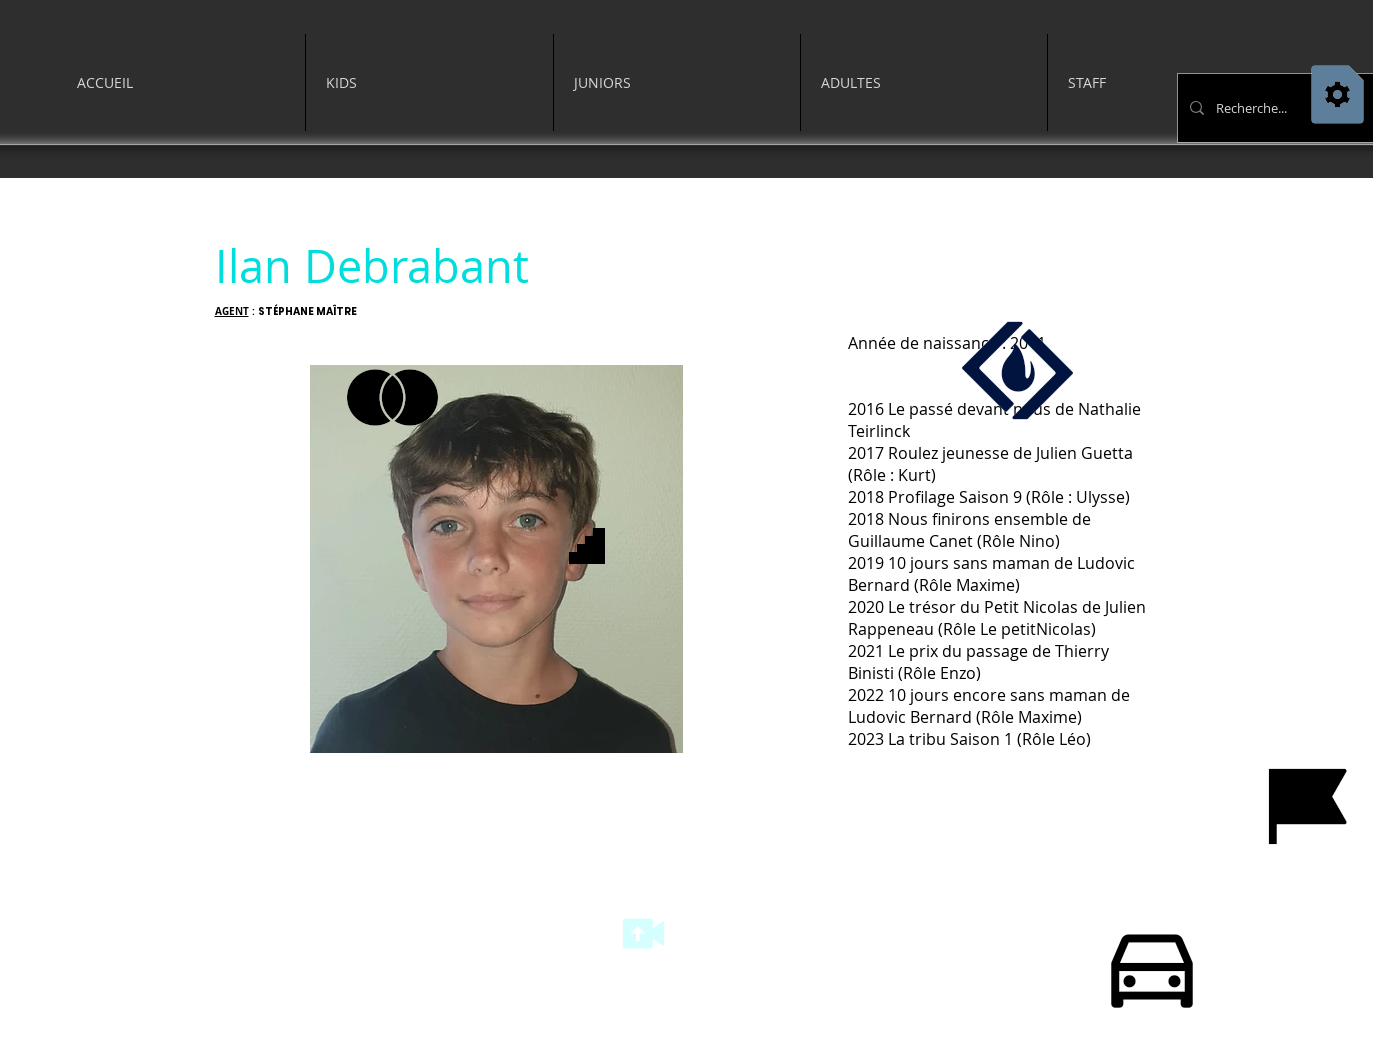  Describe the element at coordinates (1337, 94) in the screenshot. I see `access file settings or preferences` at that location.